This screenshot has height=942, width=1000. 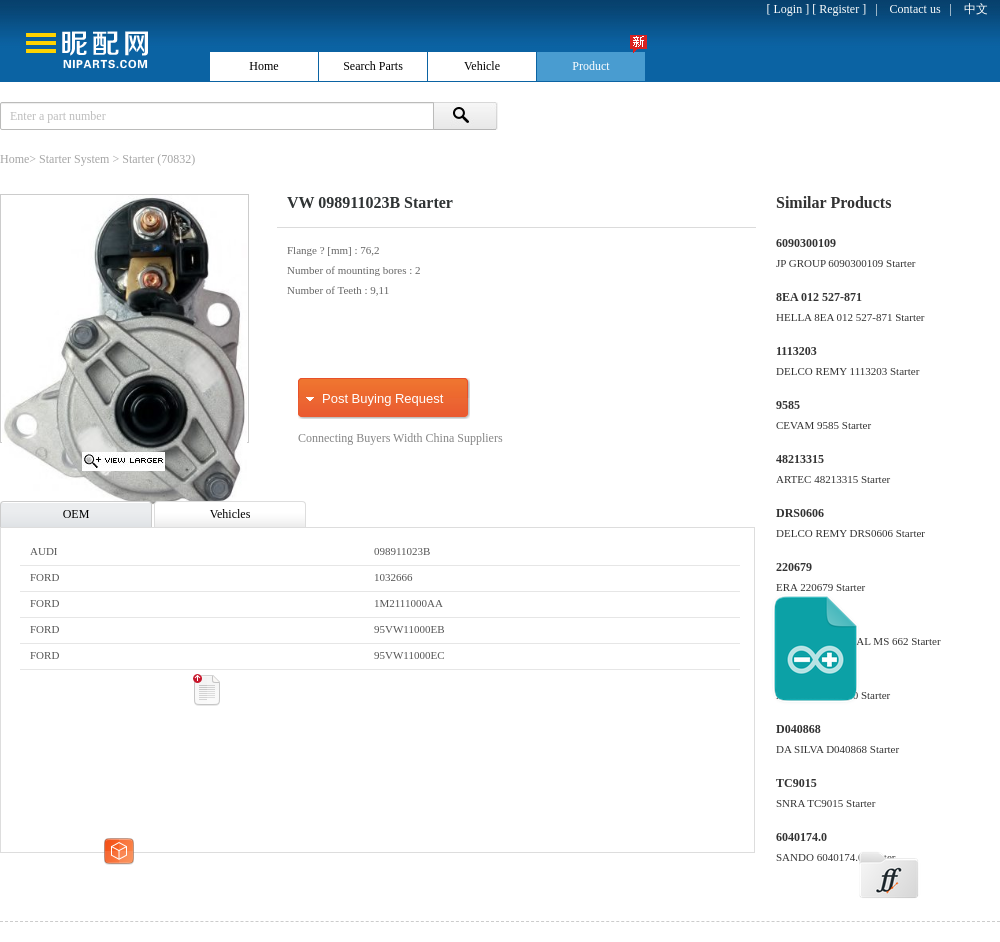 I want to click on send a file via bluetooth, so click(x=207, y=690).